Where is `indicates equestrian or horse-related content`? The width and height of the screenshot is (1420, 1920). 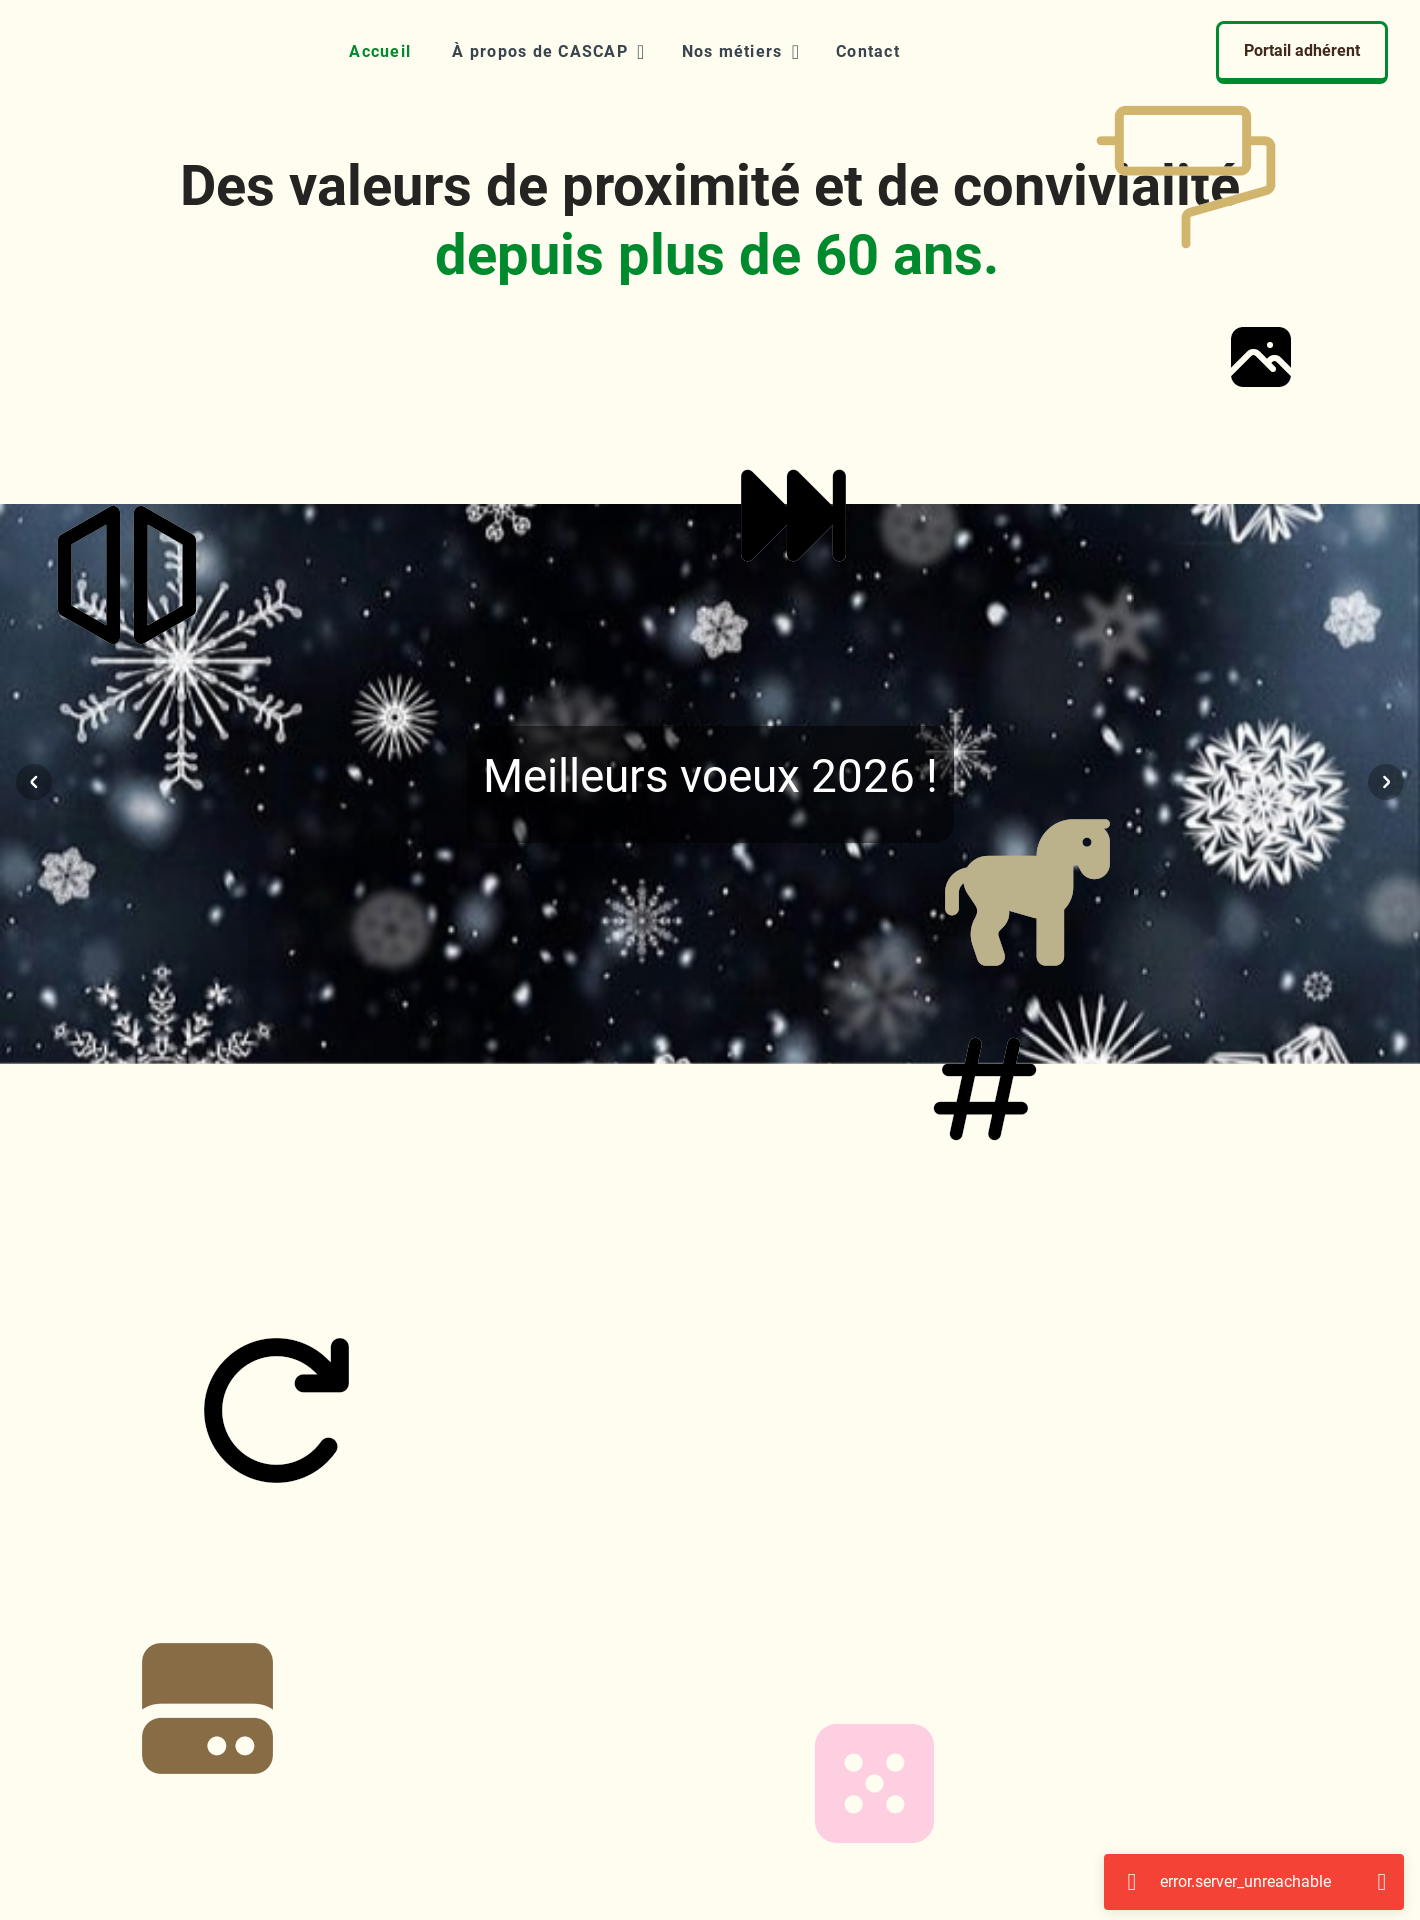
indicates equestrian or horse-related content is located at coordinates (1027, 892).